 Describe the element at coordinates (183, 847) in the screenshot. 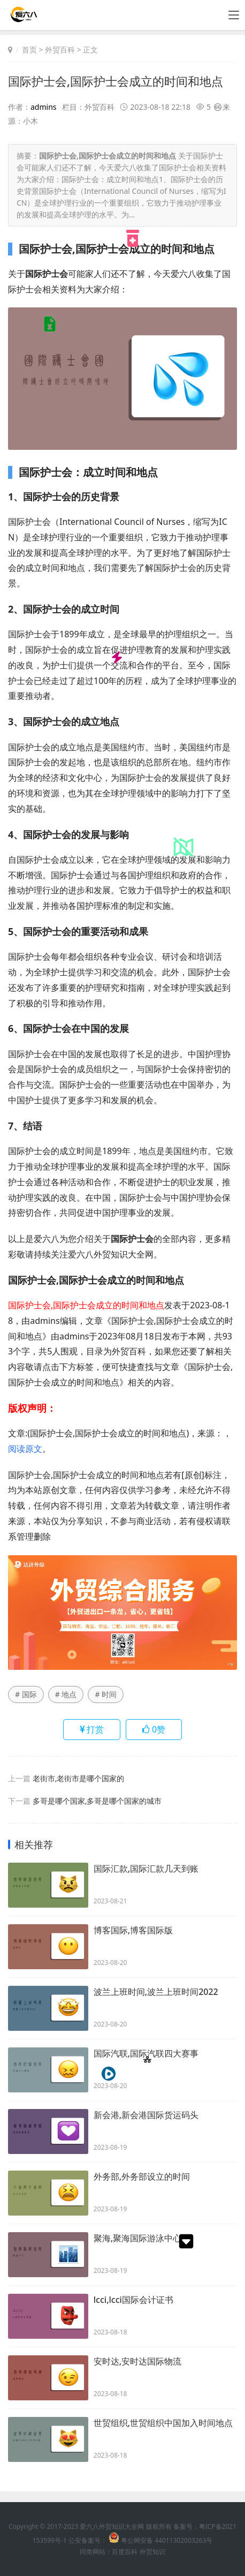

I see `map view is currently disabled` at that location.